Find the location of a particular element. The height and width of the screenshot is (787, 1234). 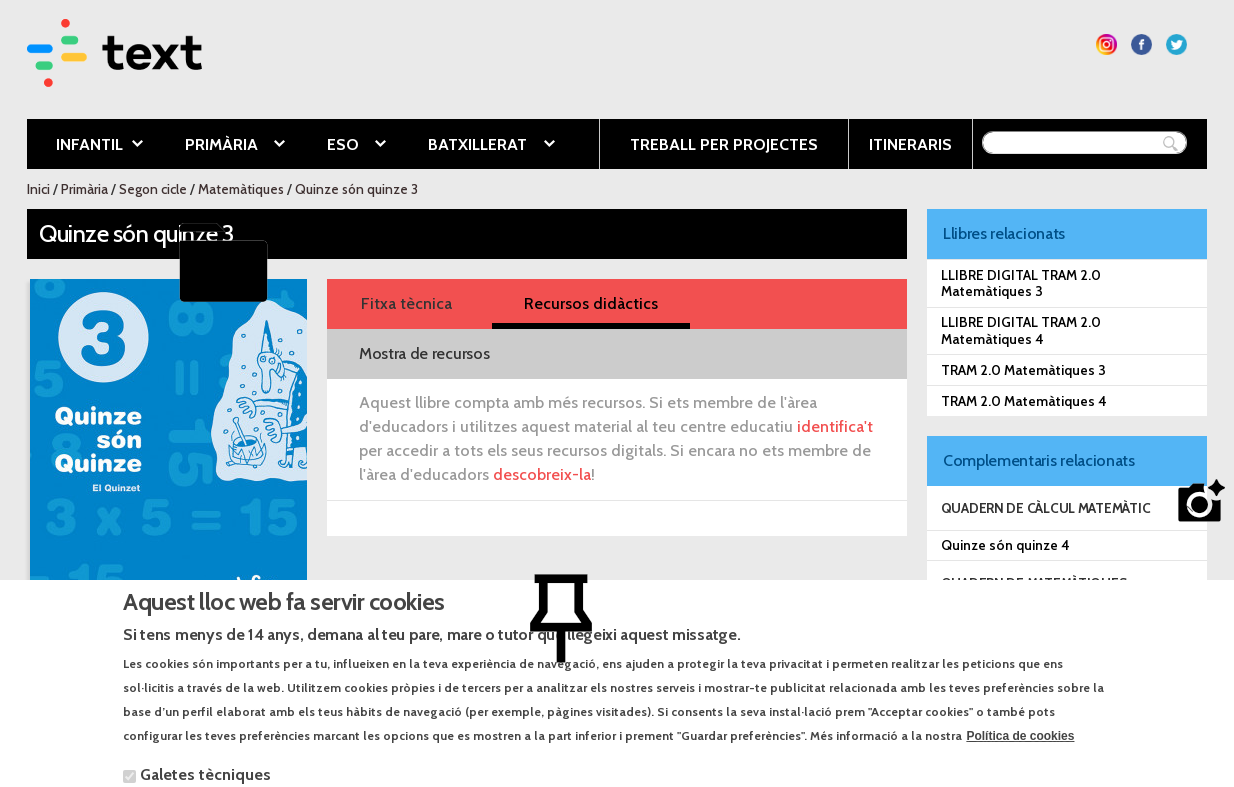

access AI-powered camera features is located at coordinates (1199, 502).